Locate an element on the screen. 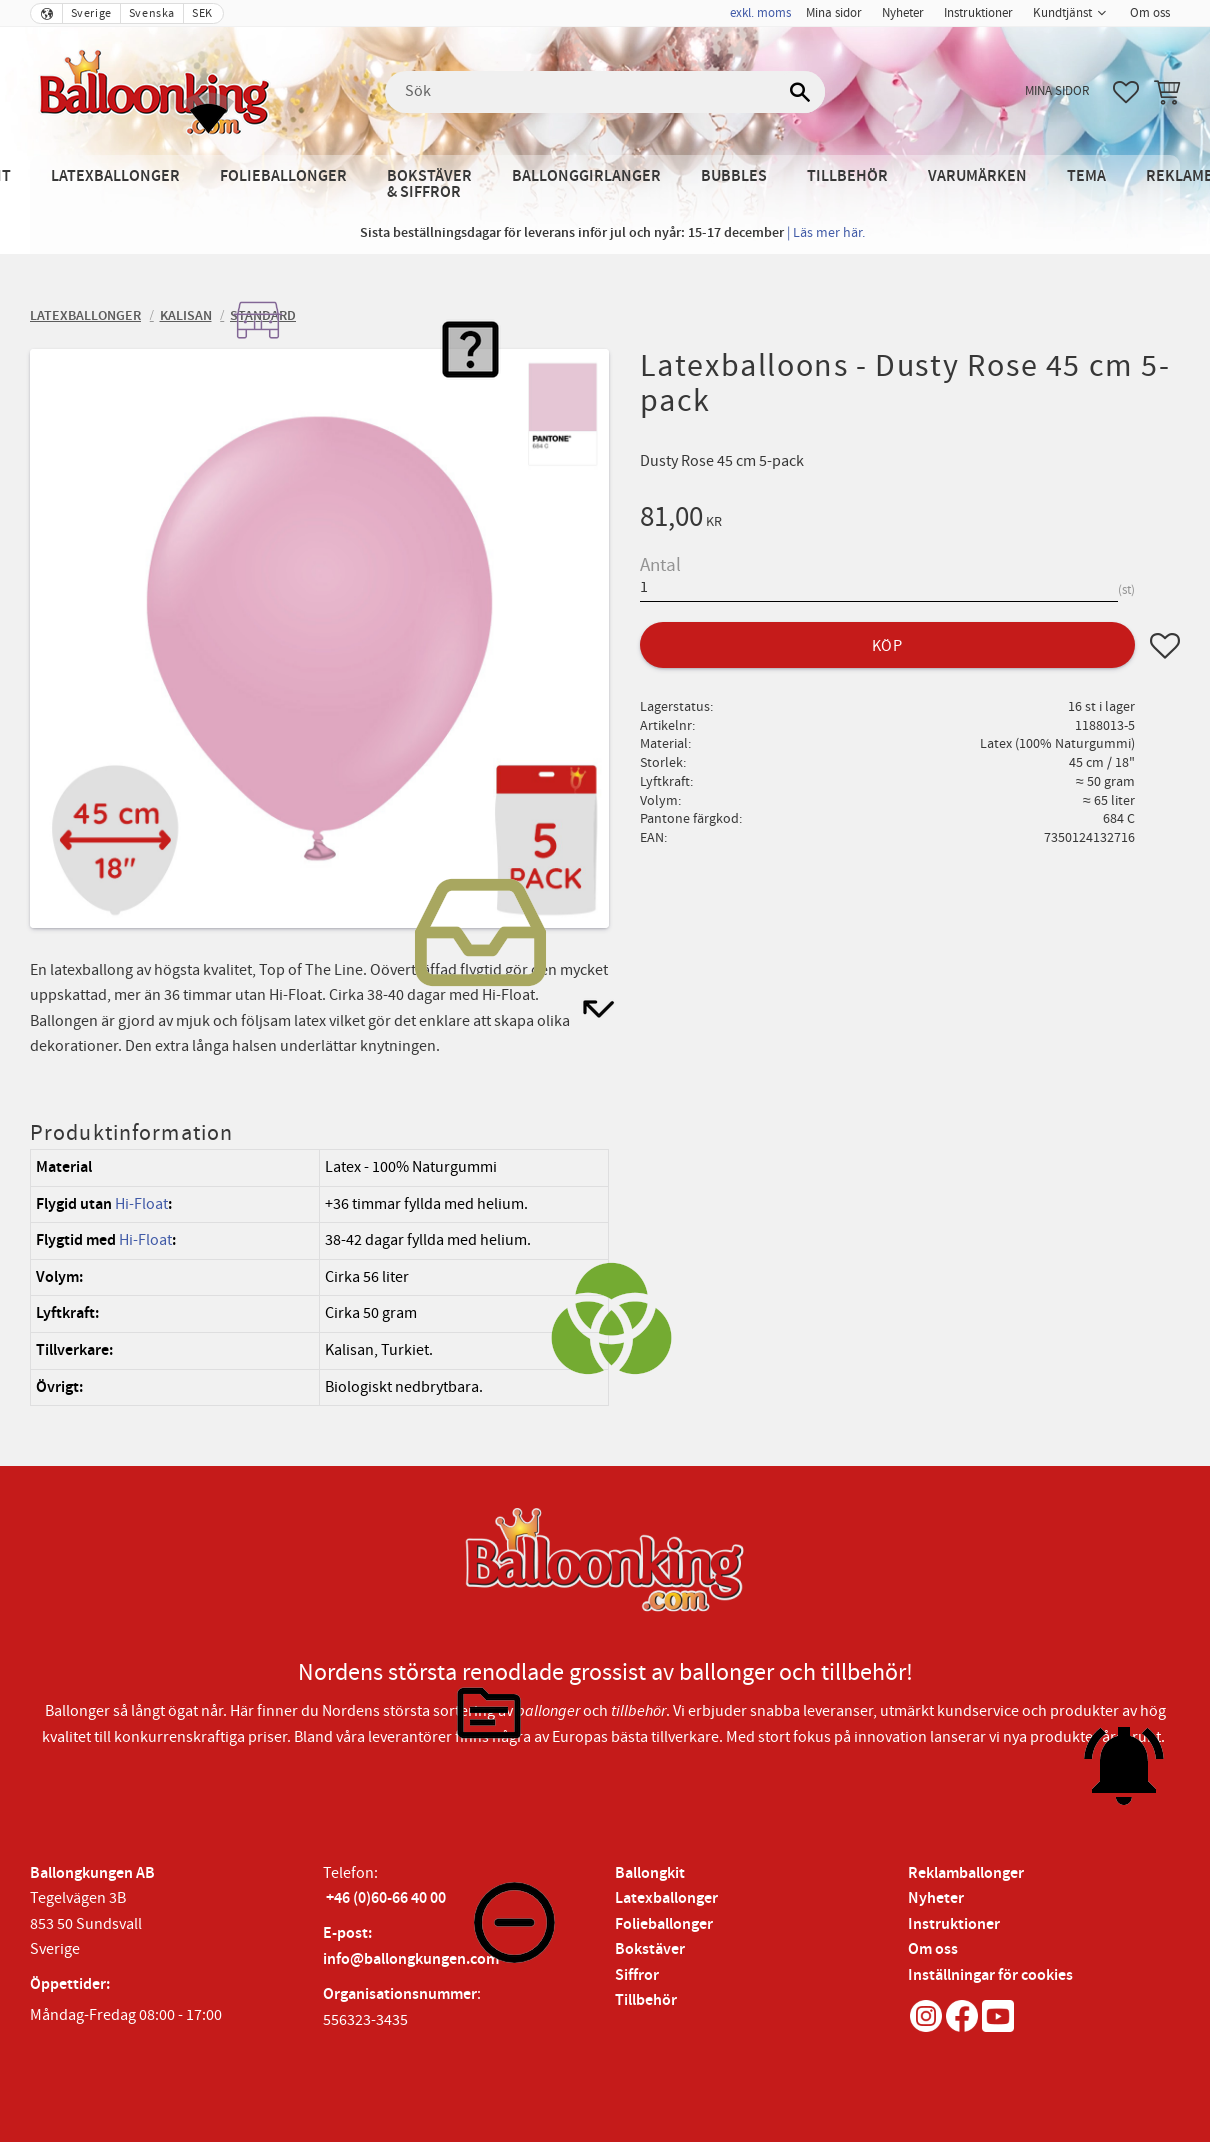 This screenshot has height=2142, width=1210. indicates active or incoming notifications is located at coordinates (1124, 1765).